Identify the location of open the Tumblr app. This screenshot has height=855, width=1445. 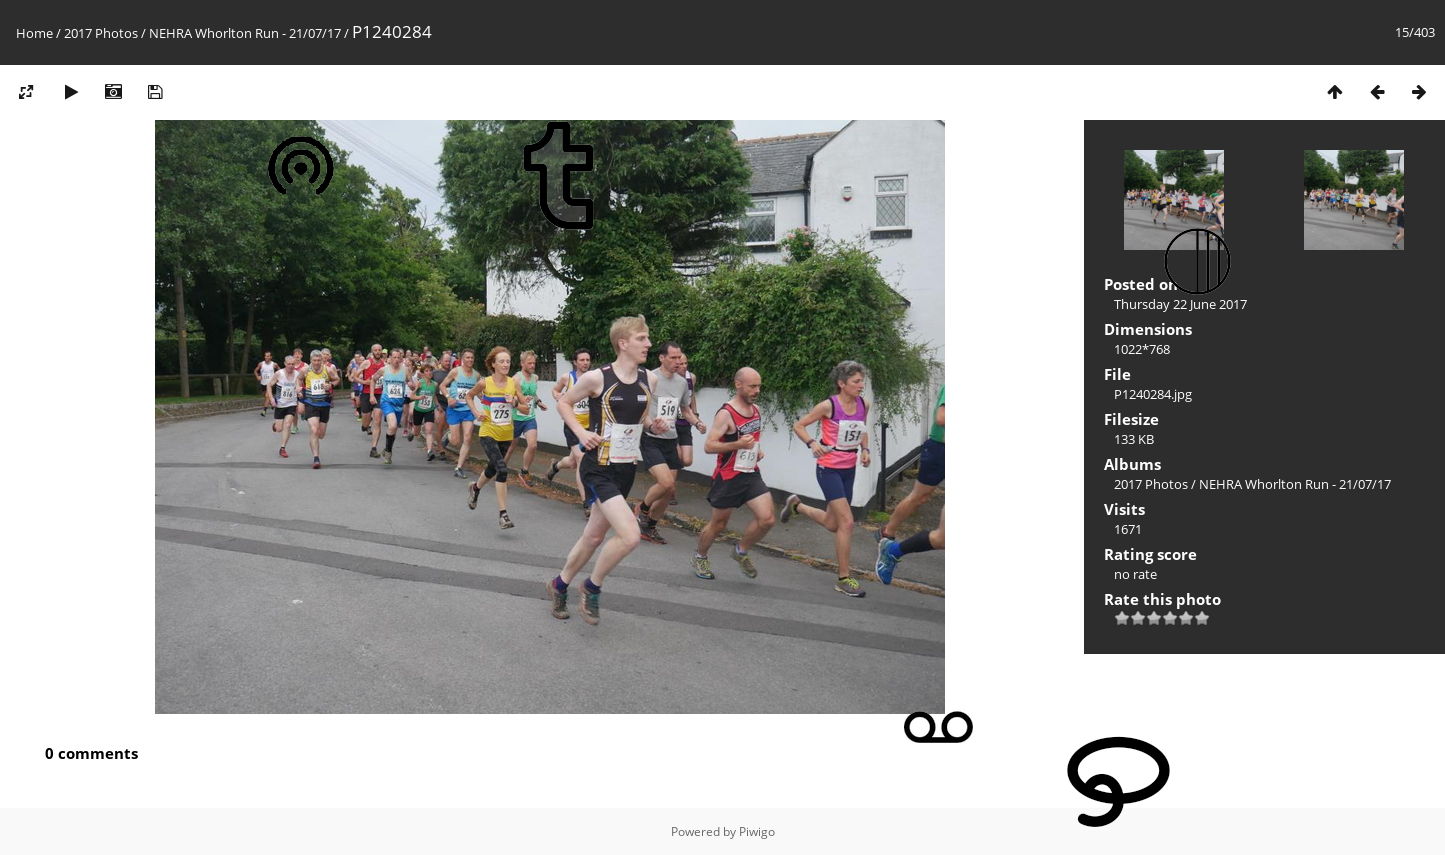
(558, 175).